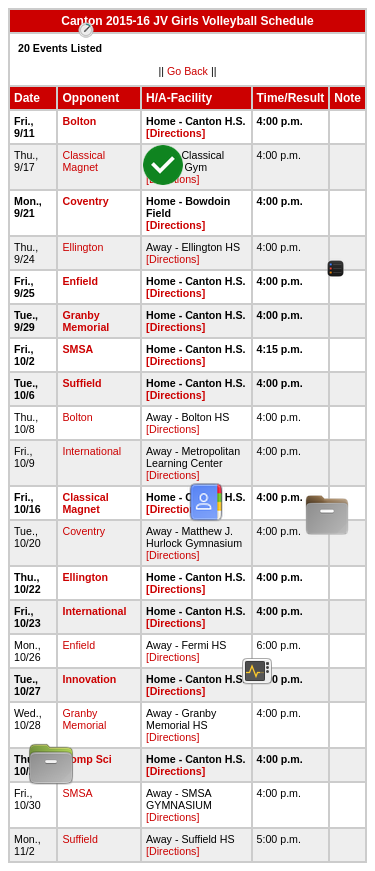 The image size is (375, 871). Describe the element at coordinates (257, 671) in the screenshot. I see `open system monitor to view resource usage` at that location.